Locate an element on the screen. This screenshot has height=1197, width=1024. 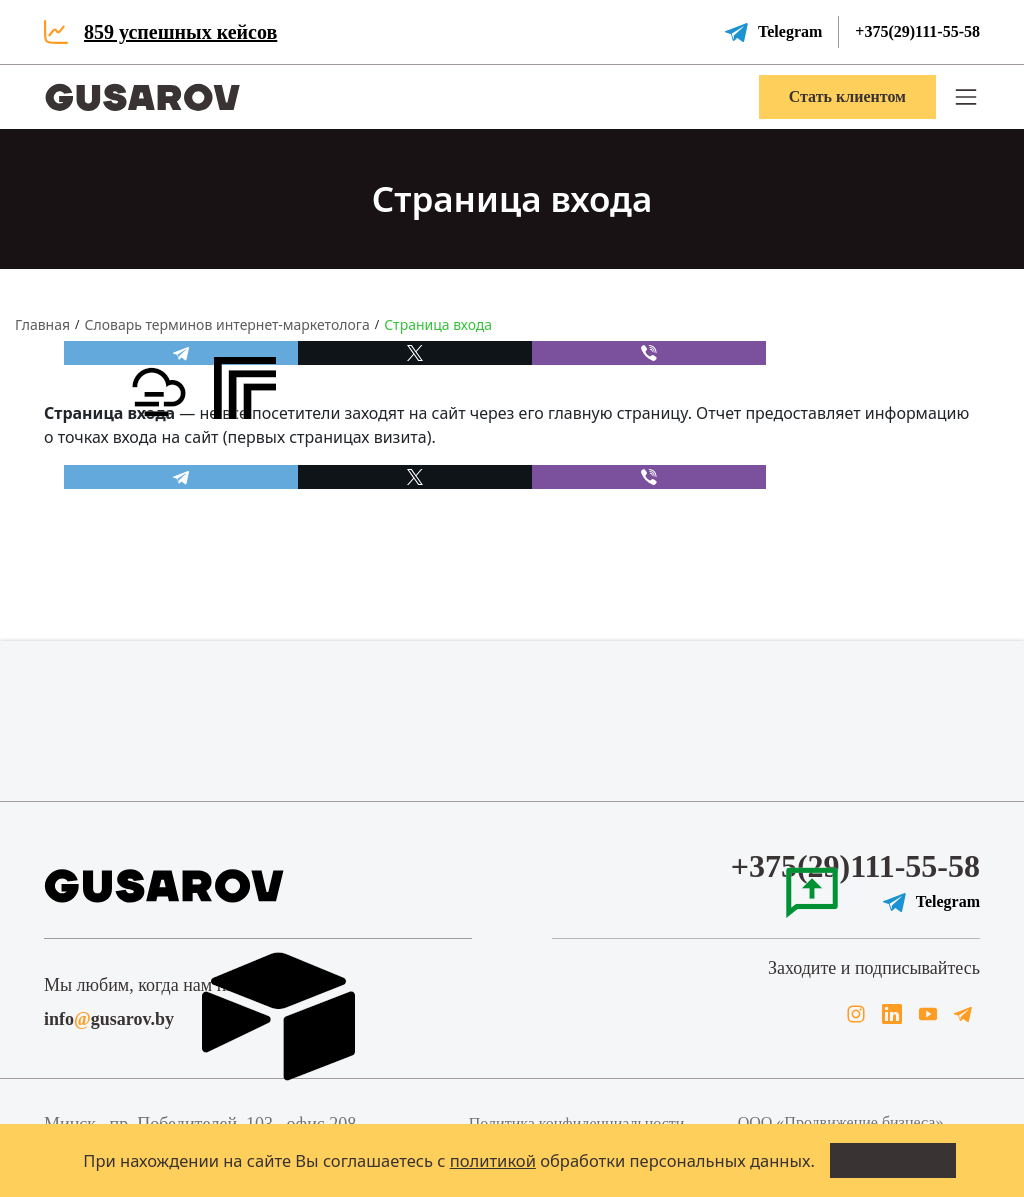
upload a file to the chat is located at coordinates (812, 891).